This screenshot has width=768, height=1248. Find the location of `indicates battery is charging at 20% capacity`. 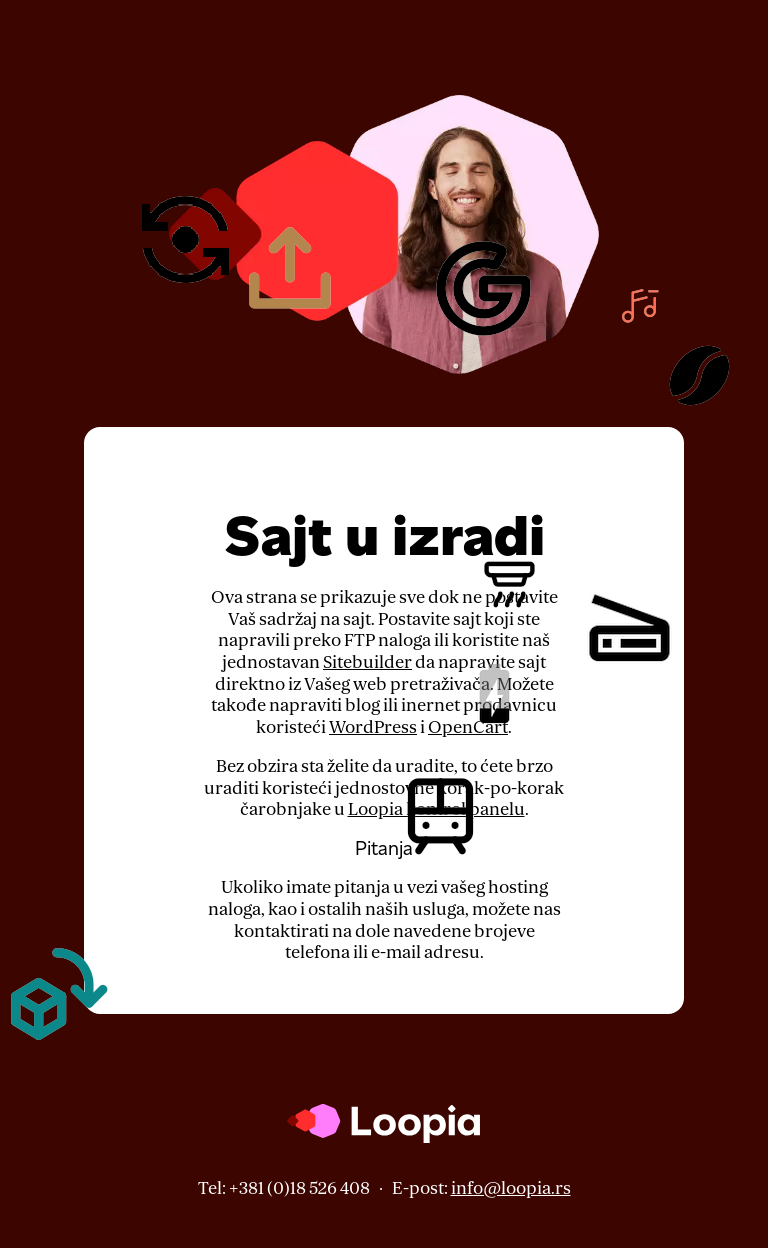

indicates battery is charging at 20% capacity is located at coordinates (494, 693).